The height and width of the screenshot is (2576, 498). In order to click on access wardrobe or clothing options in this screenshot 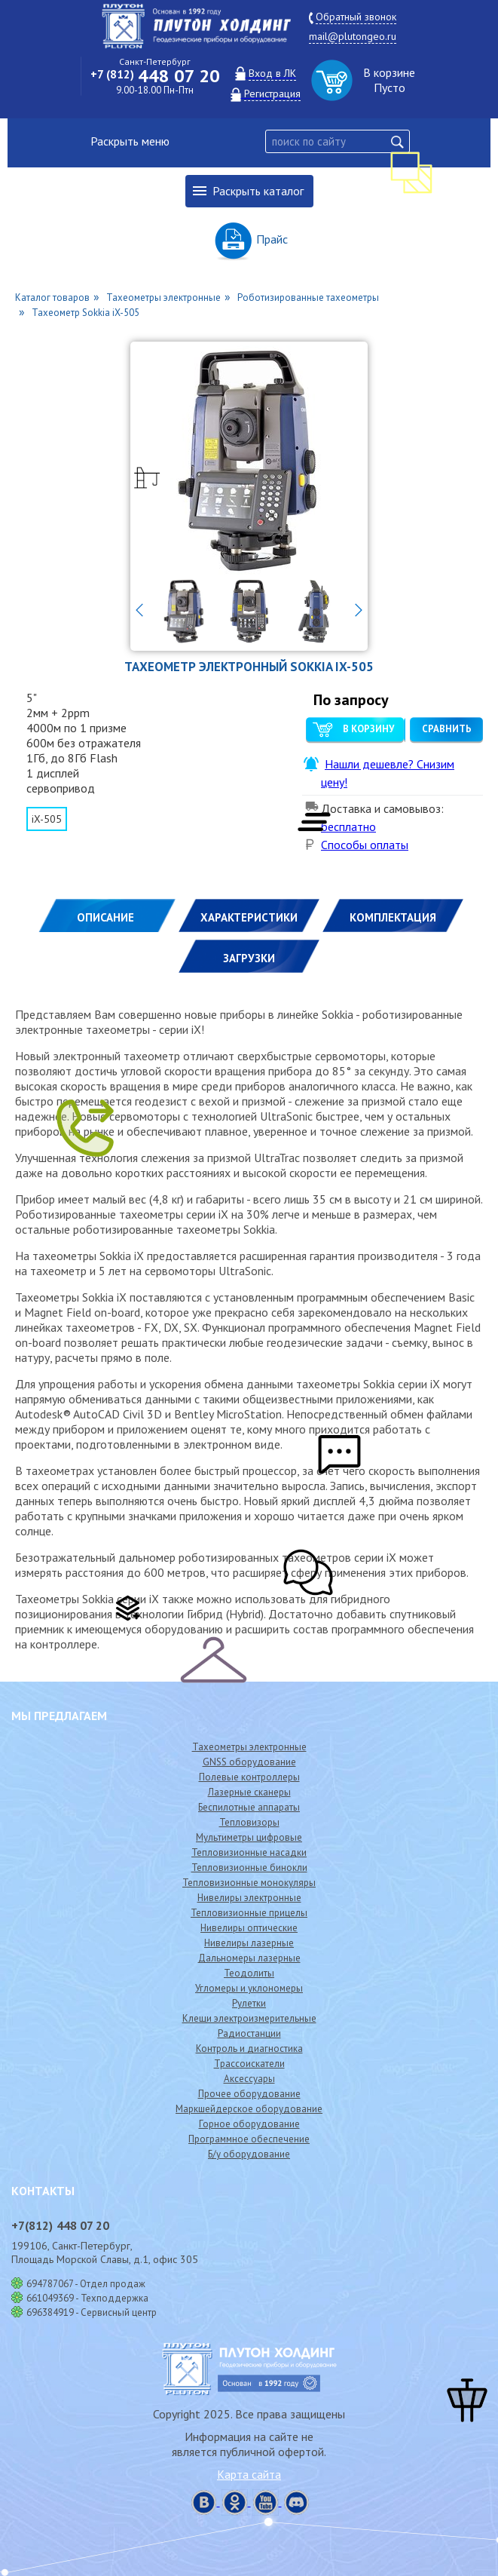, I will do `click(213, 1663)`.